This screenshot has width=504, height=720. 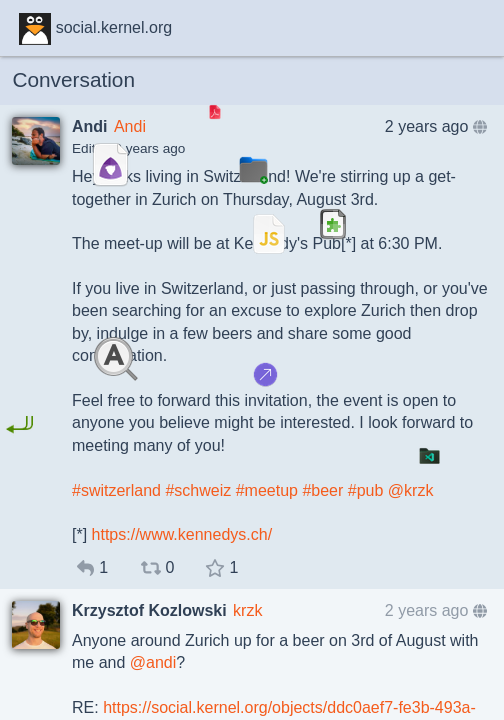 What do you see at coordinates (265, 374) in the screenshot?
I see `indicates a symbolic link or shortcut to another file` at bounding box center [265, 374].